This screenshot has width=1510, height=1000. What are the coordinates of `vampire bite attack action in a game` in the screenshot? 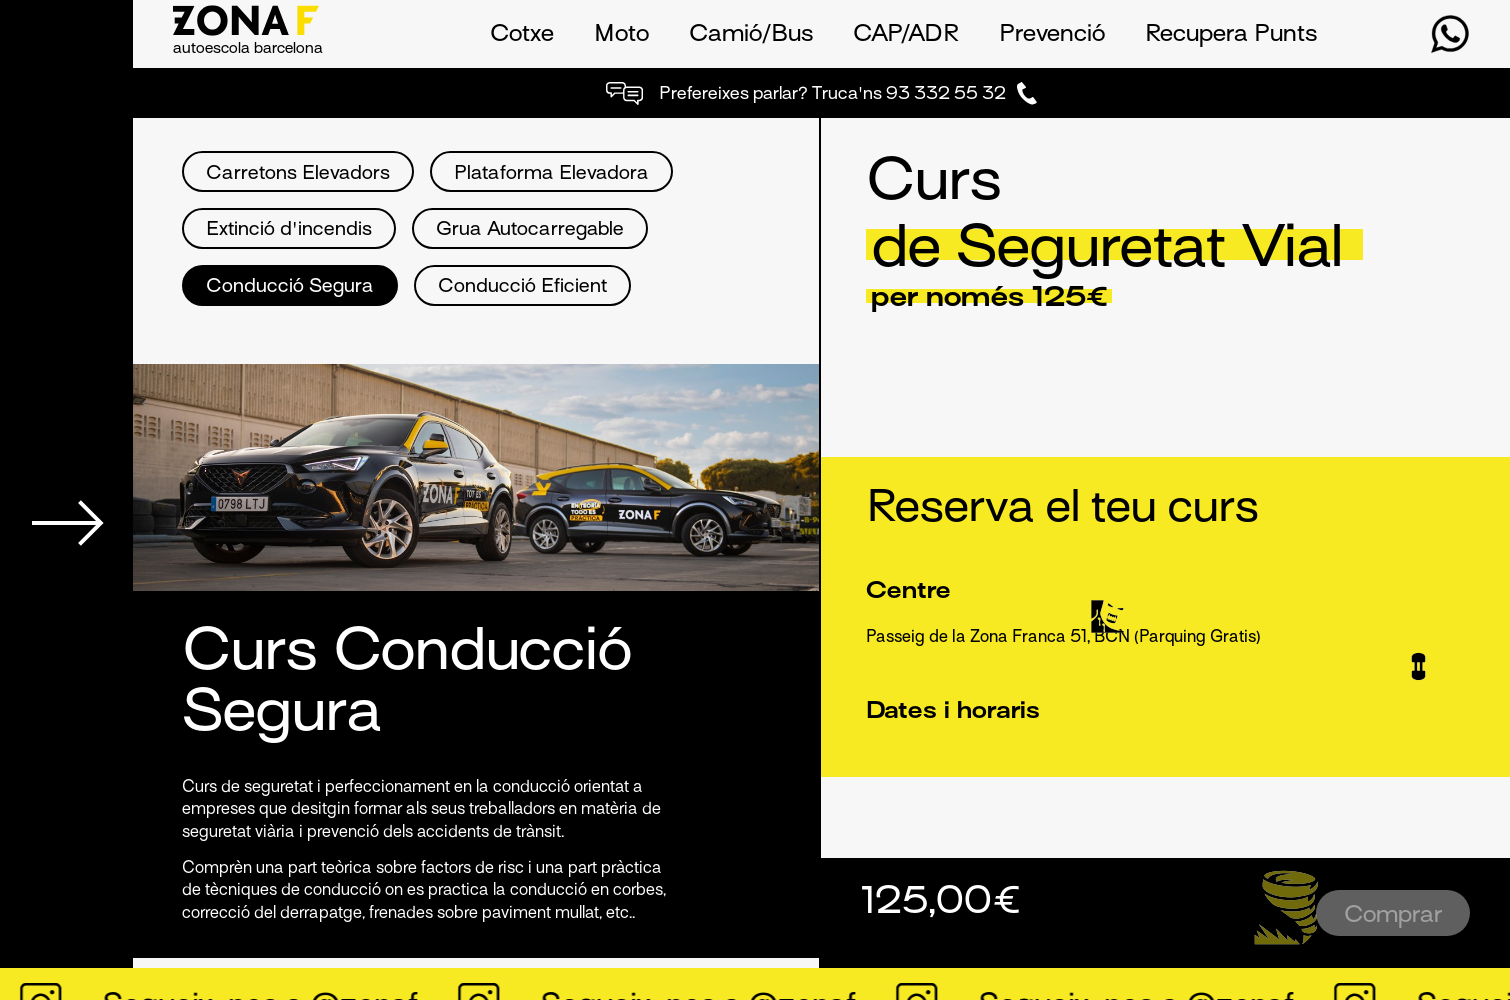 It's located at (1107, 616).